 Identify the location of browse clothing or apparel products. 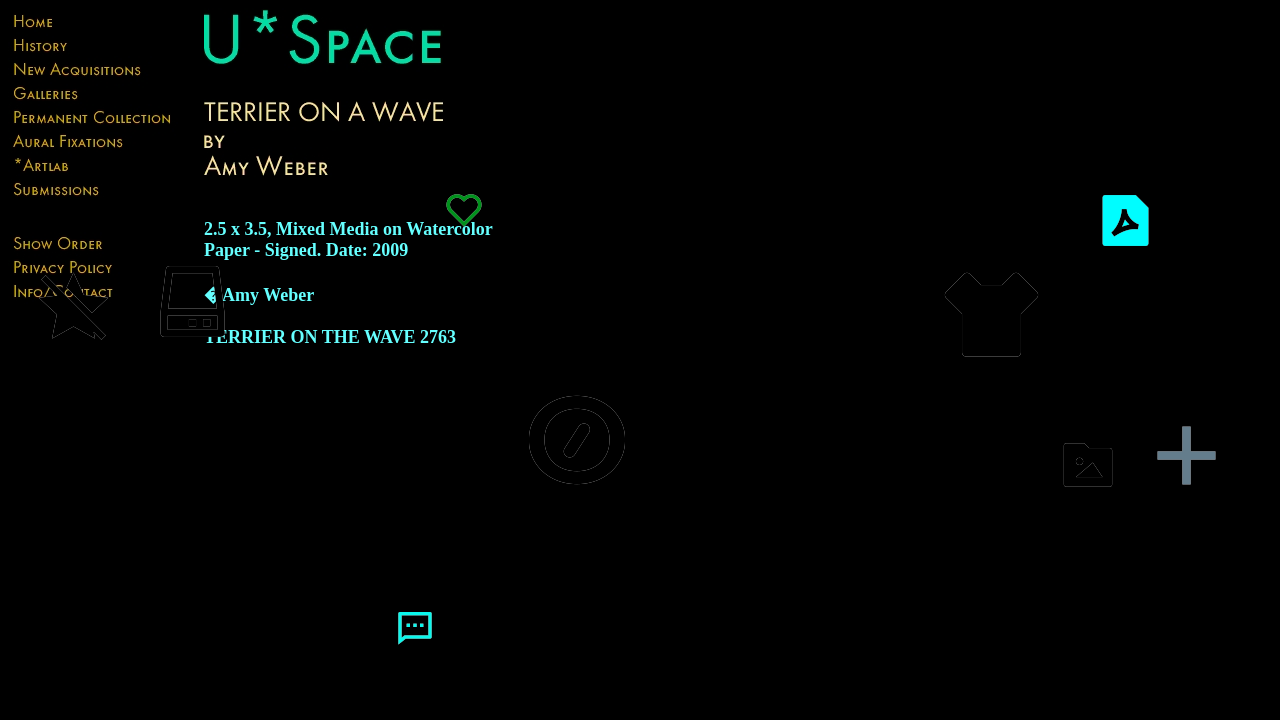
(991, 314).